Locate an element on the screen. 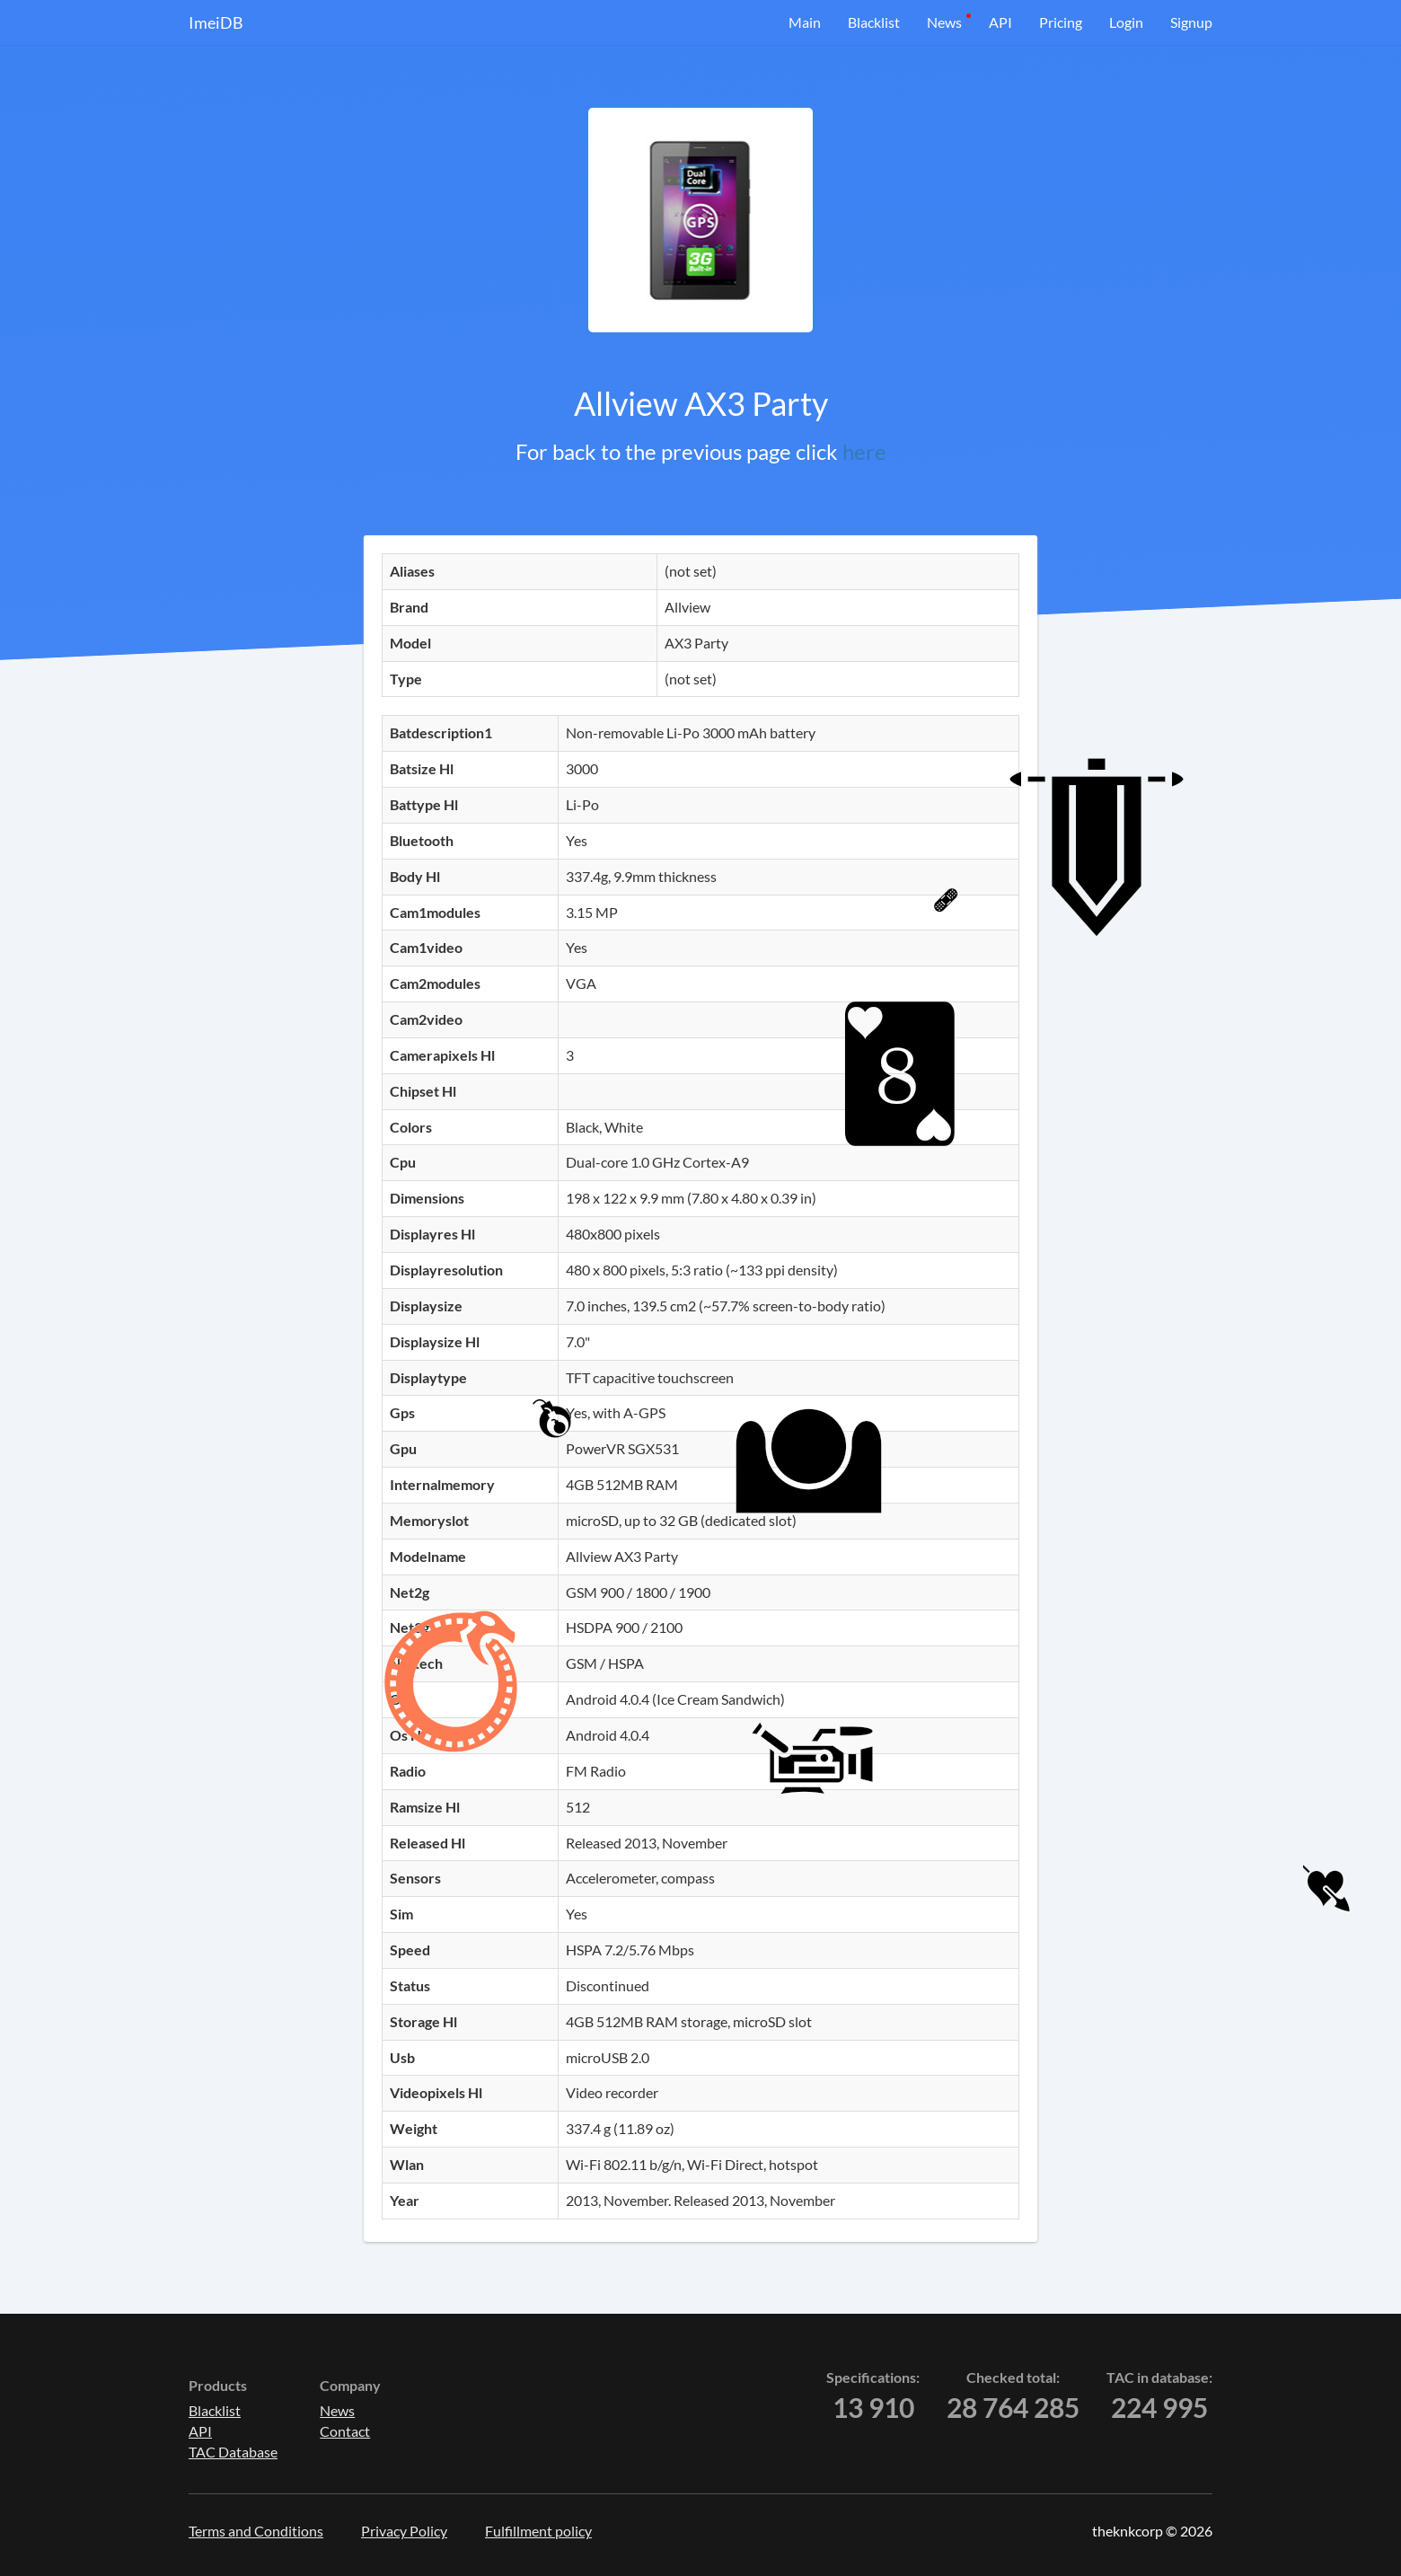 This screenshot has width=1401, height=2576. access first aid or medical settings is located at coordinates (946, 900).